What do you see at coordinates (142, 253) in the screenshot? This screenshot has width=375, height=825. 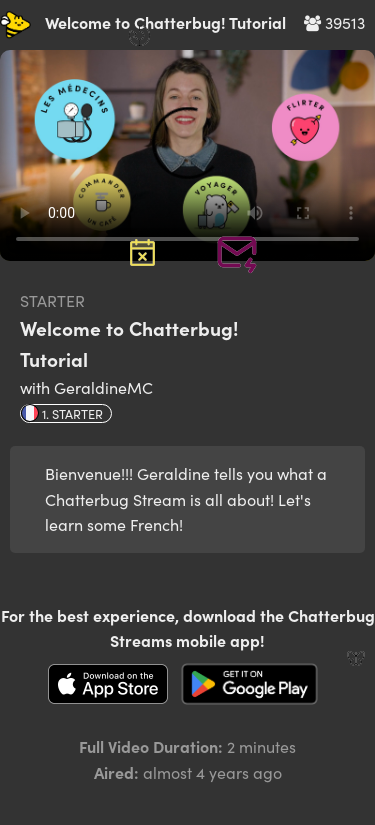 I see `cancel or delete a scheduled event` at bounding box center [142, 253].